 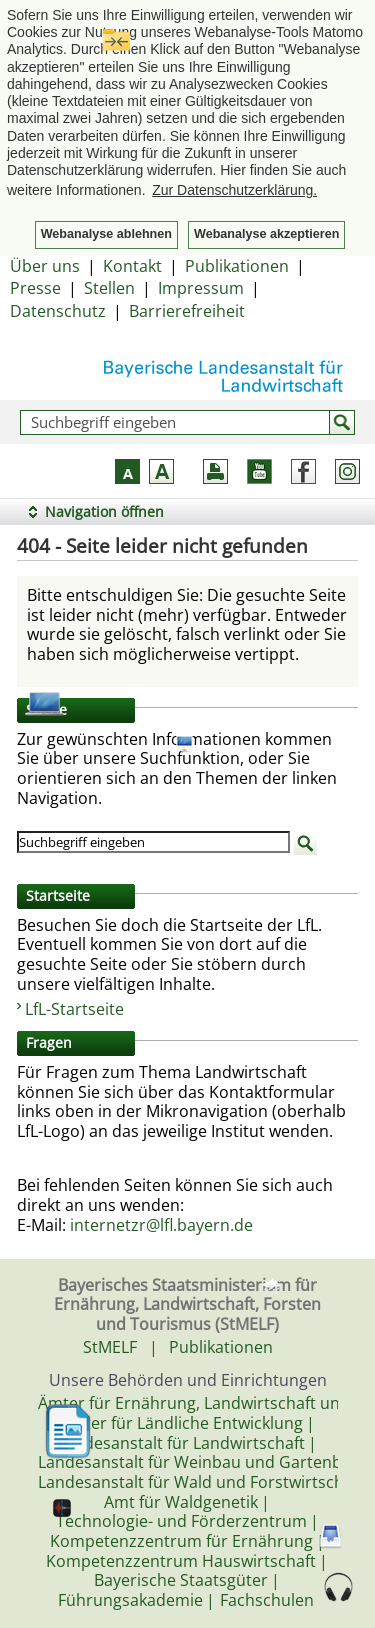 I want to click on connect bluetooth headphones, so click(x=338, y=1587).